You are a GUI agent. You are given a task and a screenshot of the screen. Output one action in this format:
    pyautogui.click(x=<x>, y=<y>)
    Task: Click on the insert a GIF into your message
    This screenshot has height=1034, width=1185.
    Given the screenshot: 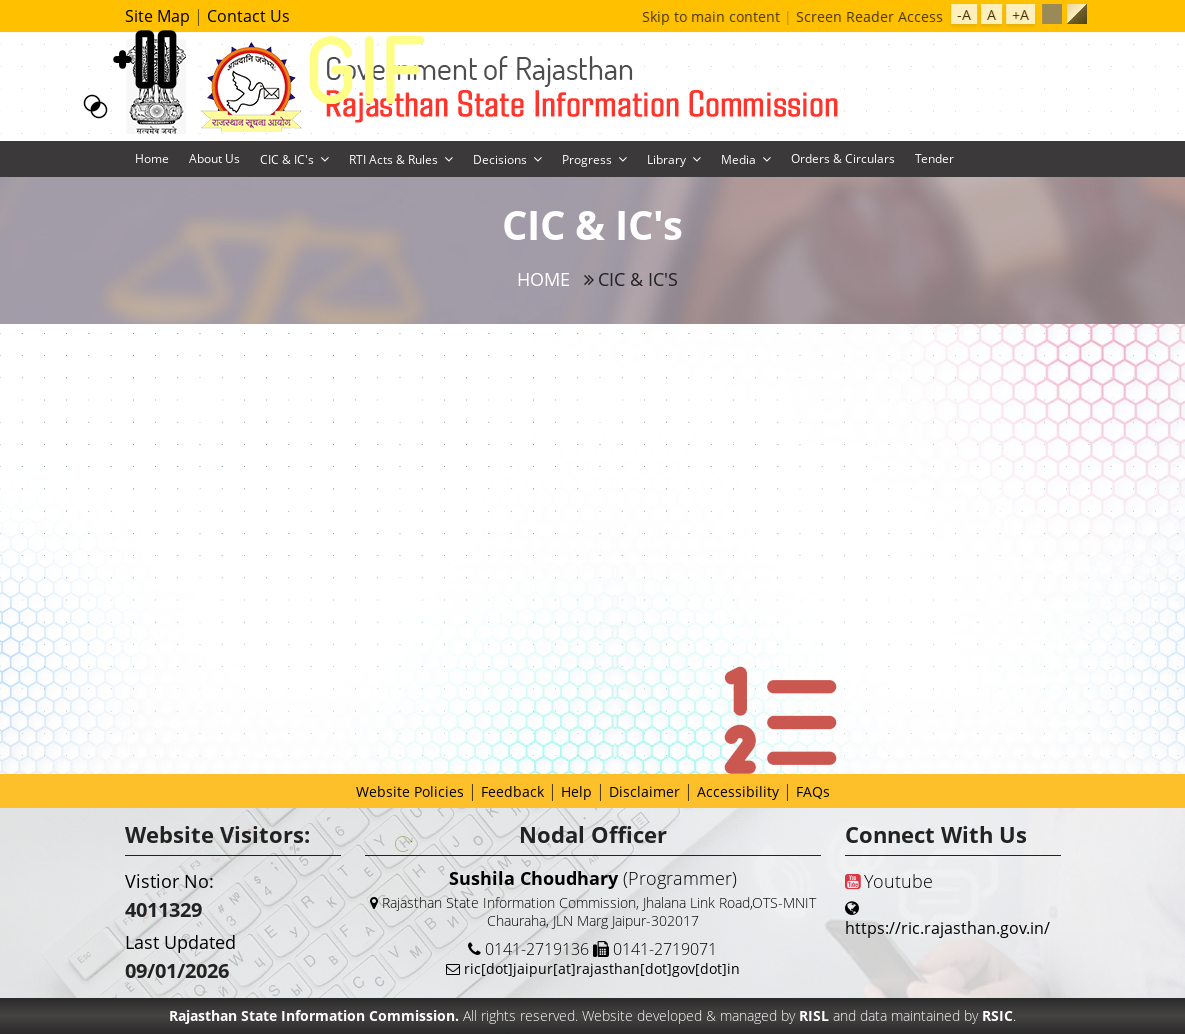 What is the action you would take?
    pyautogui.click(x=365, y=70)
    